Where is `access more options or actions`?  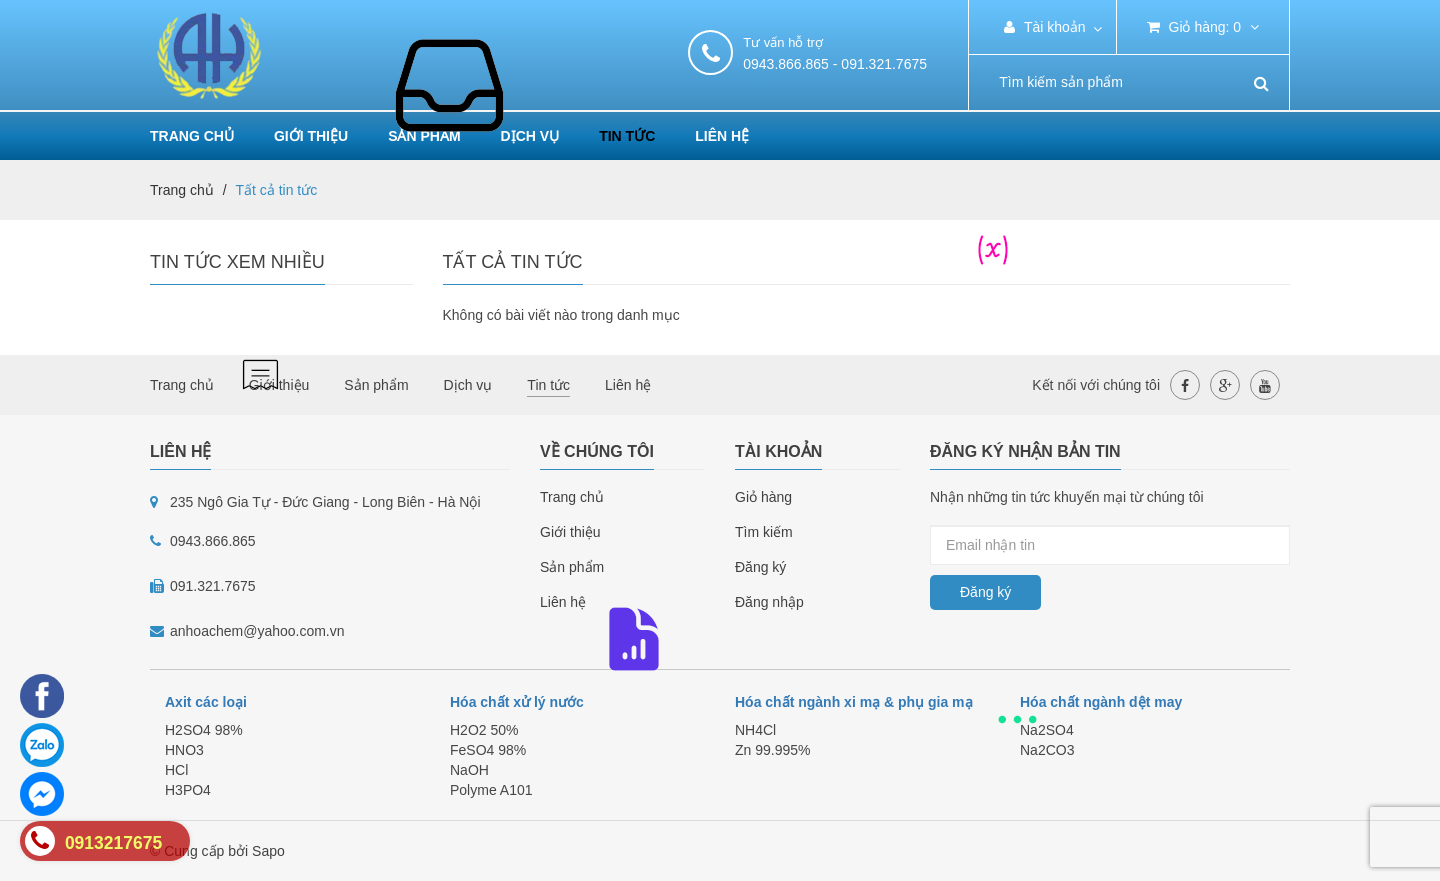 access more options or actions is located at coordinates (1017, 719).